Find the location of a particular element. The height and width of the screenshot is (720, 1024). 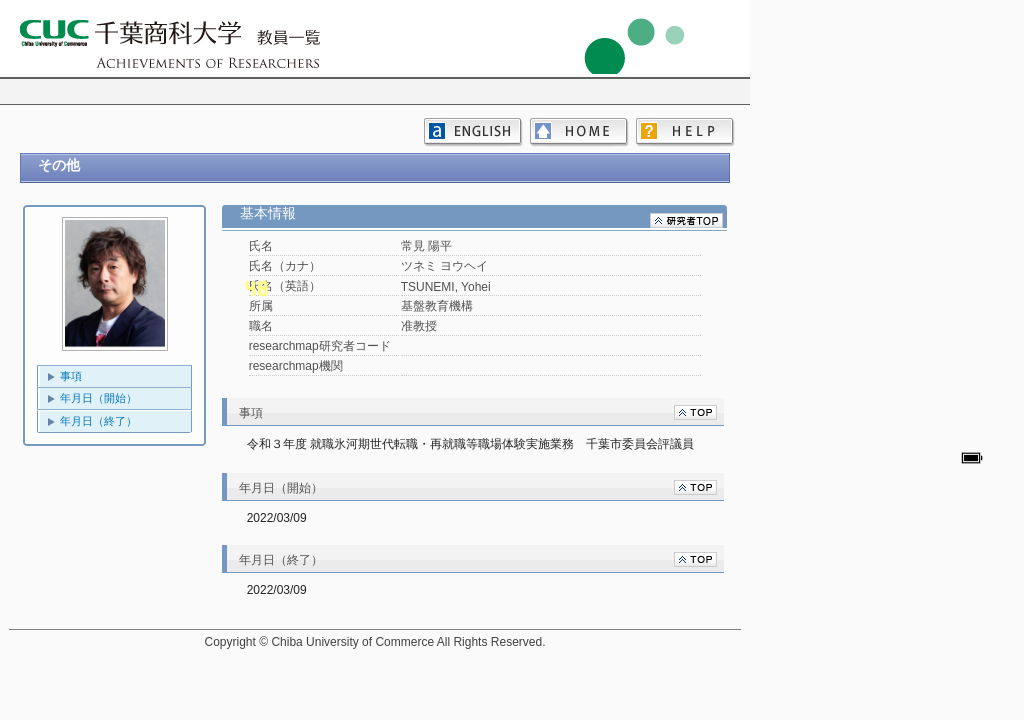

indicates item number 48 in a list or sequence is located at coordinates (256, 288).